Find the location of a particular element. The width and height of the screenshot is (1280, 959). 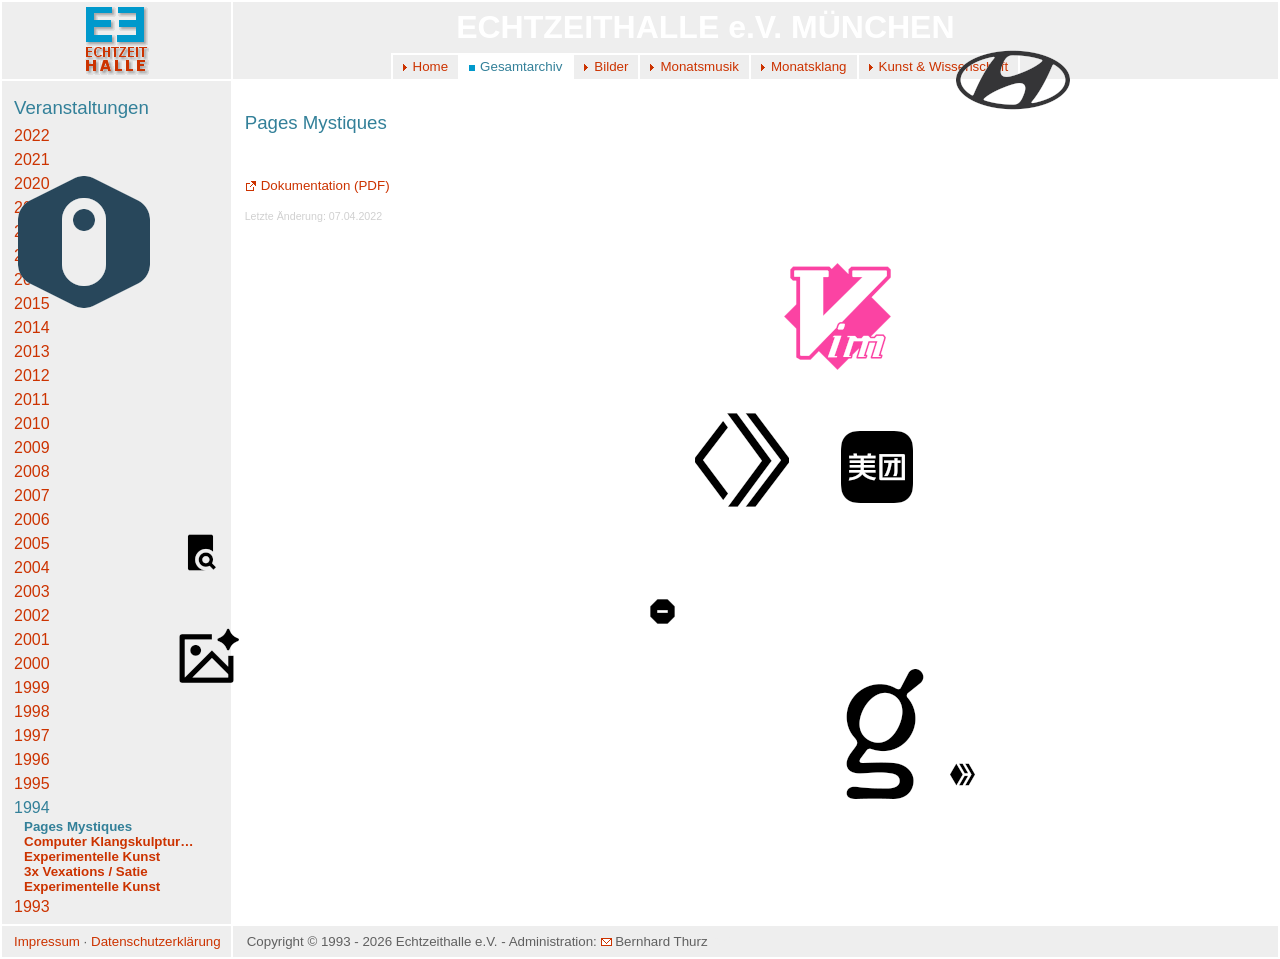

open Goodreads app is located at coordinates (885, 734).